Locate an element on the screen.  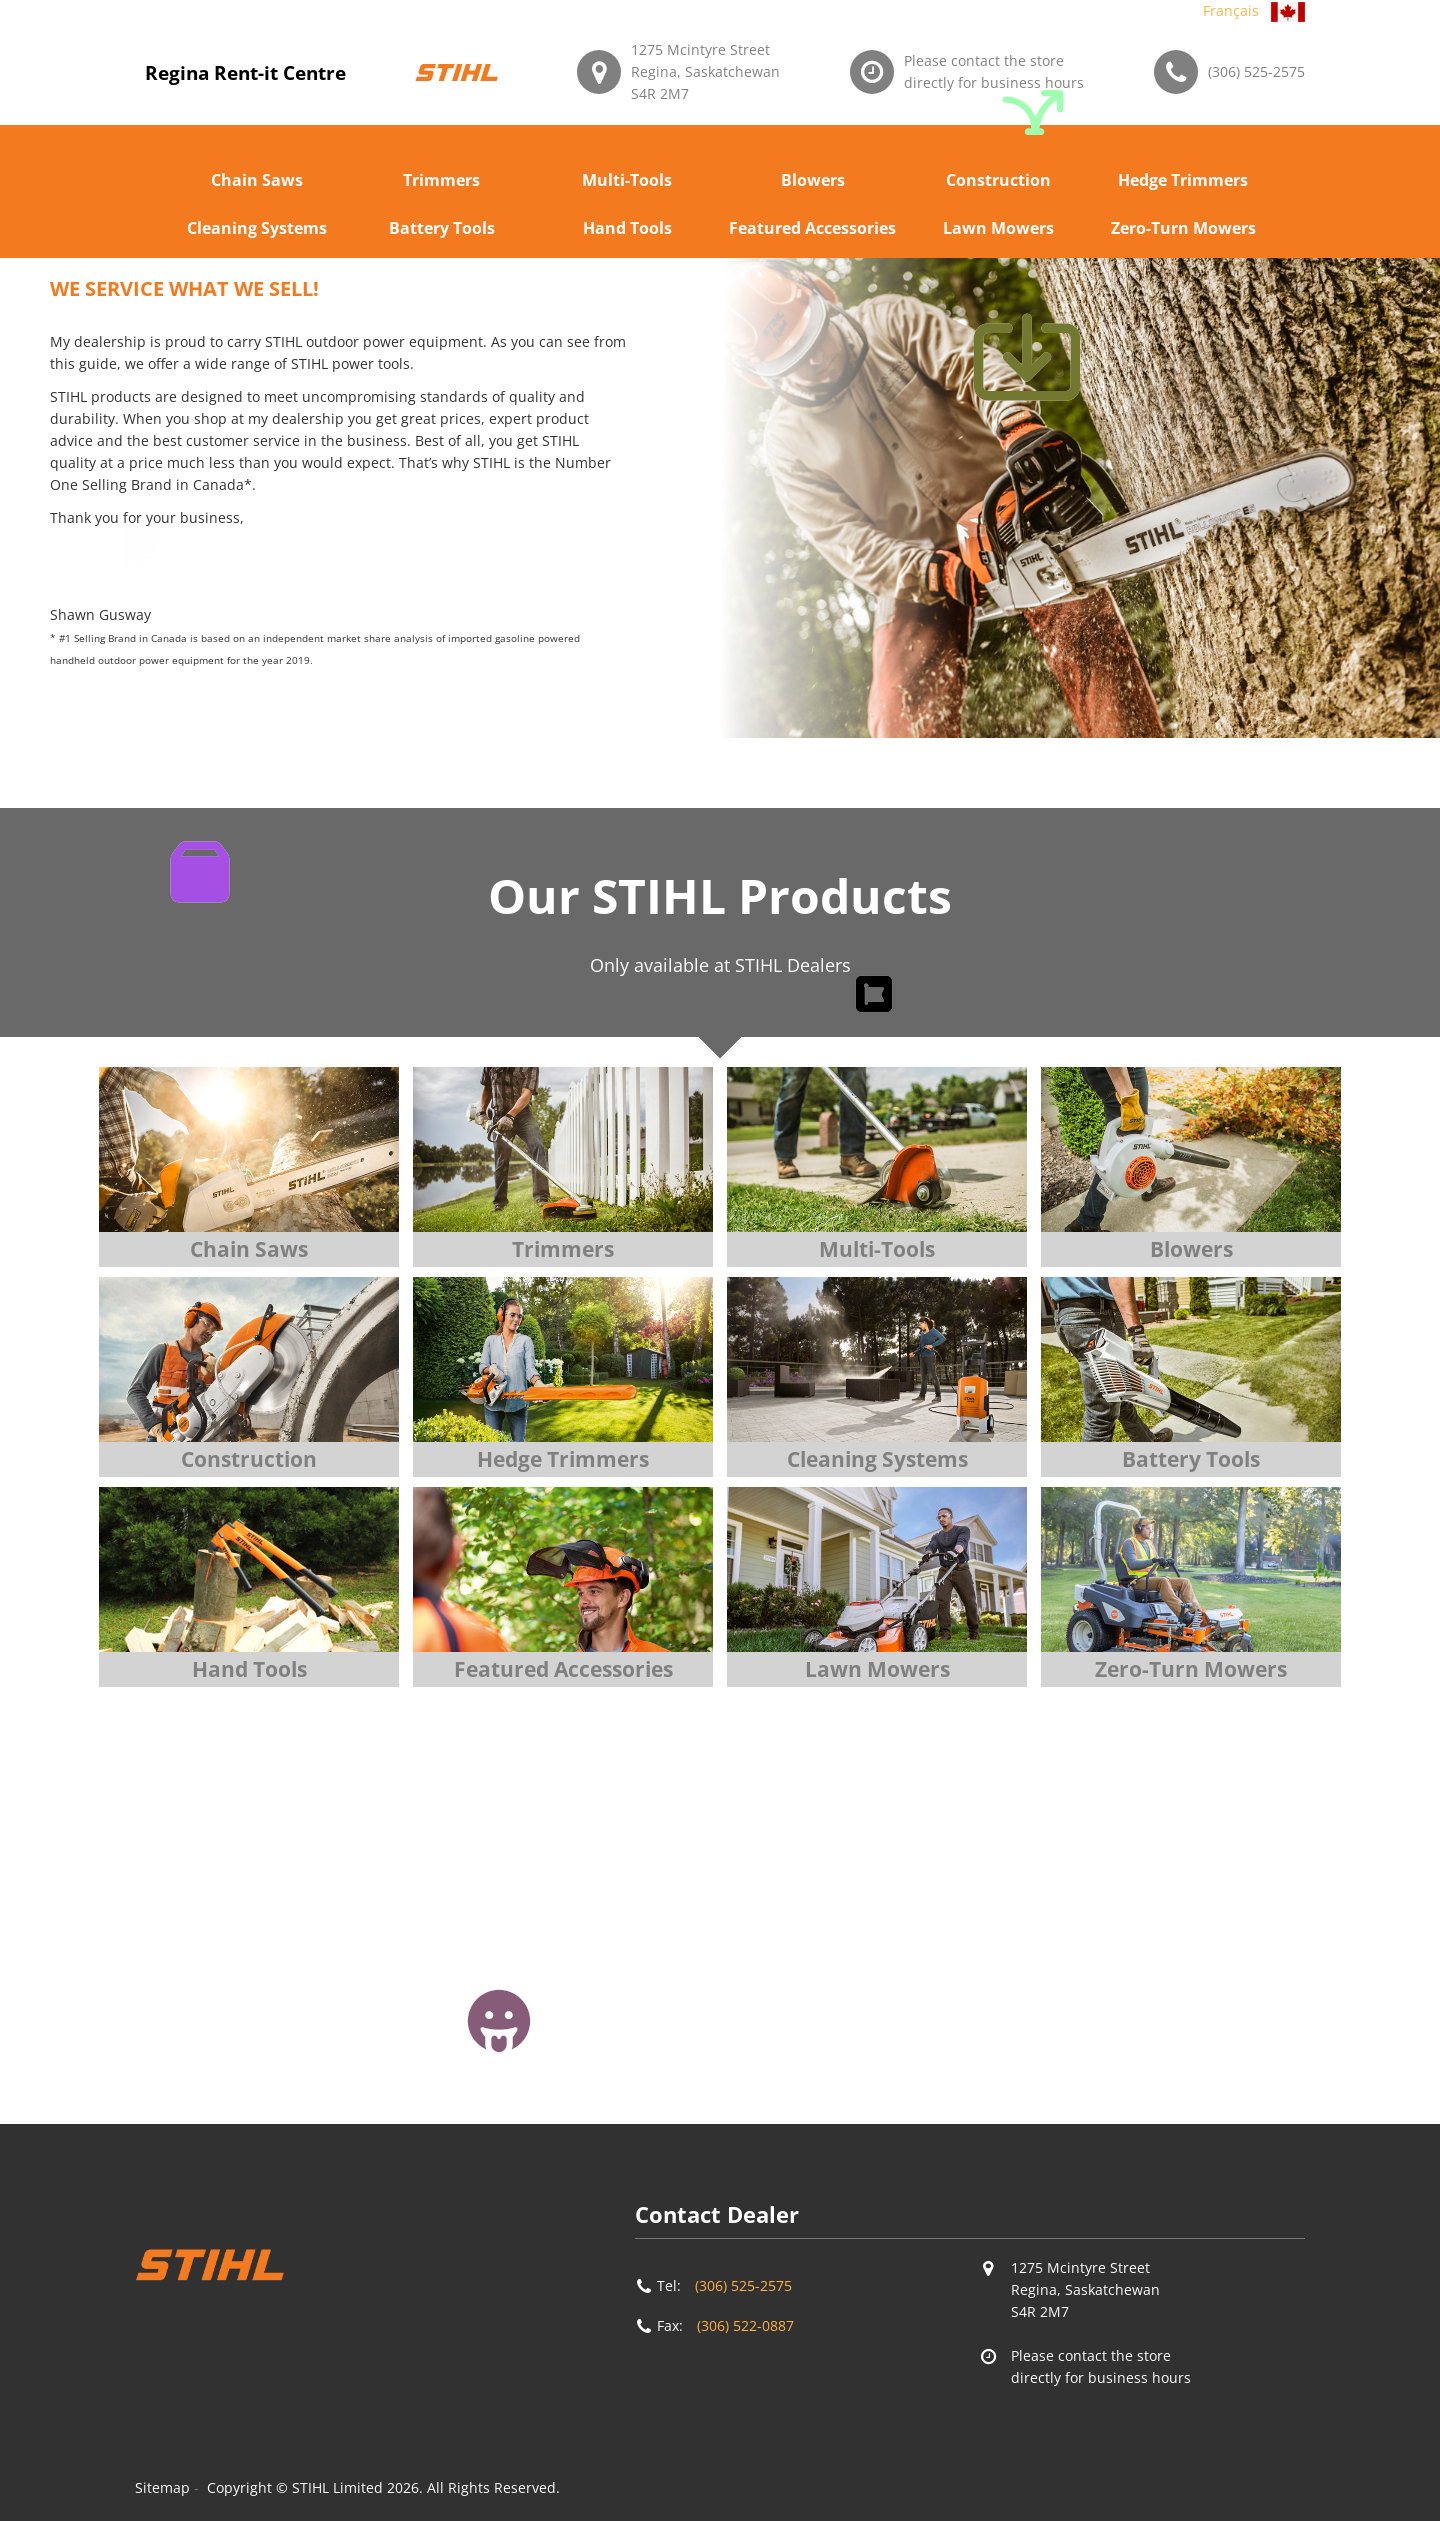
redirect or reroute content is located at coordinates (1034, 112).